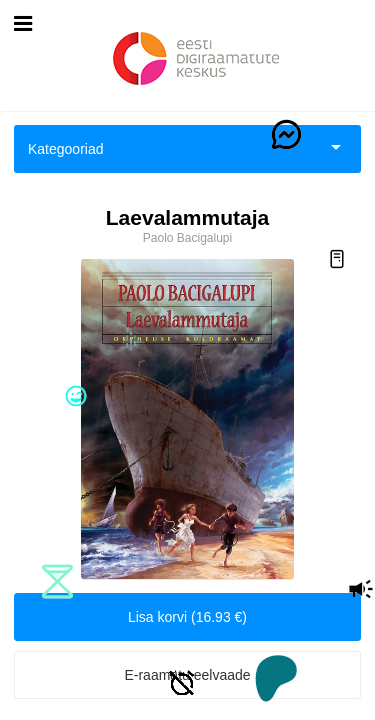 The height and width of the screenshot is (720, 375). Describe the element at coordinates (274, 677) in the screenshot. I see `link to patreon creator page` at that location.